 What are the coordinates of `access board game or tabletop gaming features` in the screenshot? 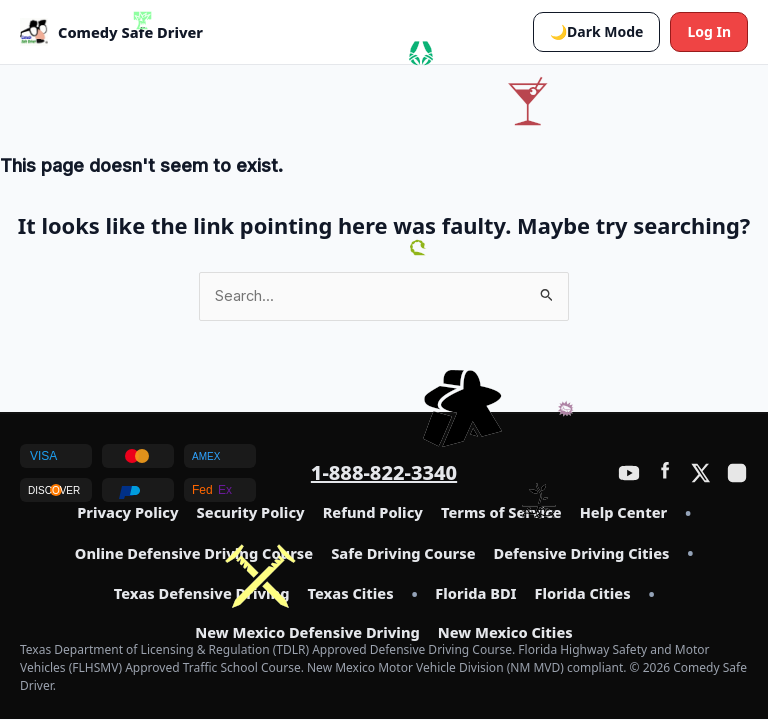 It's located at (462, 408).